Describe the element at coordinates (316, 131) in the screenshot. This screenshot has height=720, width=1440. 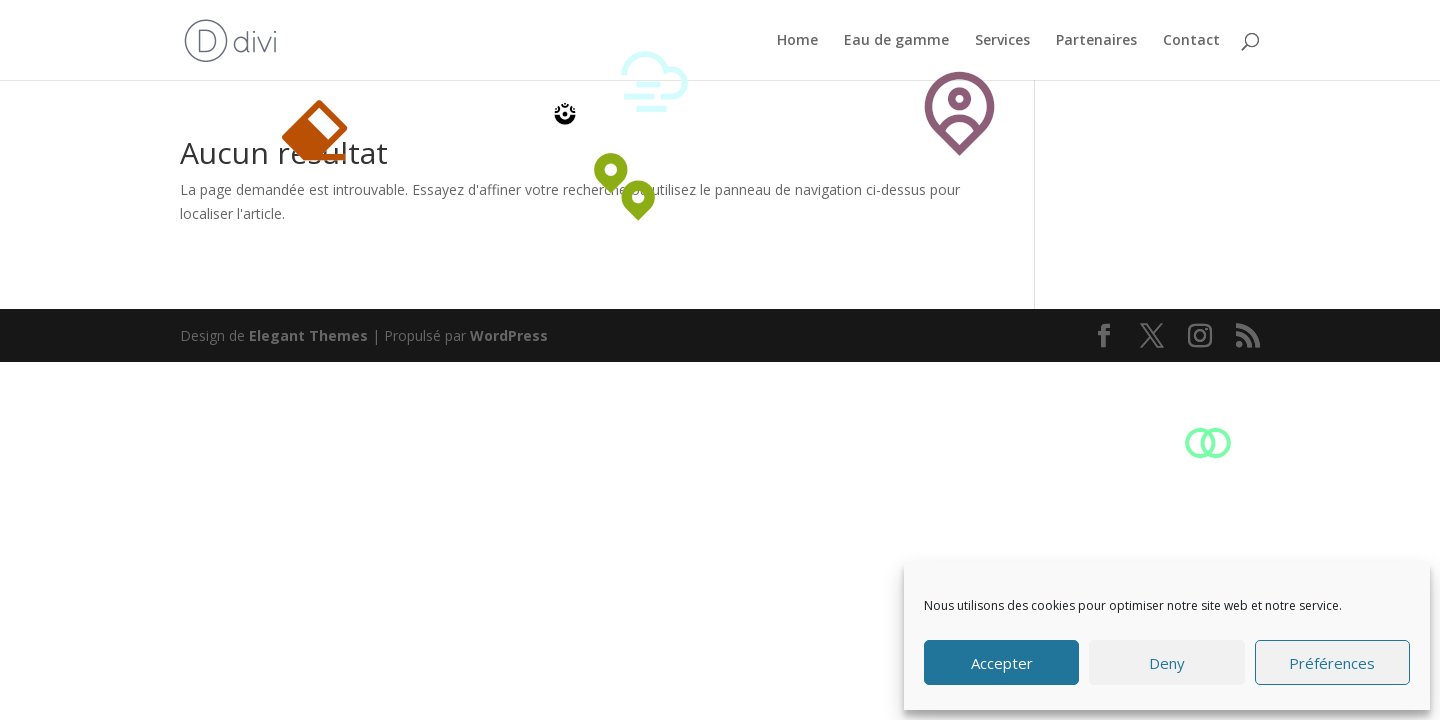
I see `erase or clear content` at that location.